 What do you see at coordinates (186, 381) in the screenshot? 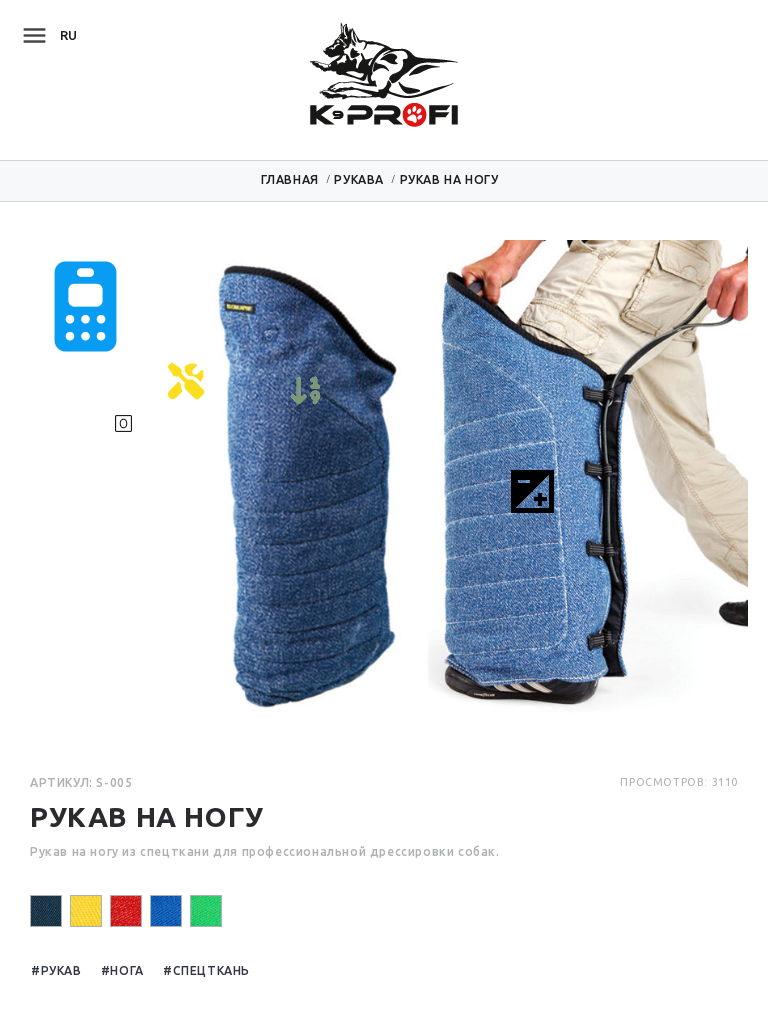
I see `access settings or configuration options` at bounding box center [186, 381].